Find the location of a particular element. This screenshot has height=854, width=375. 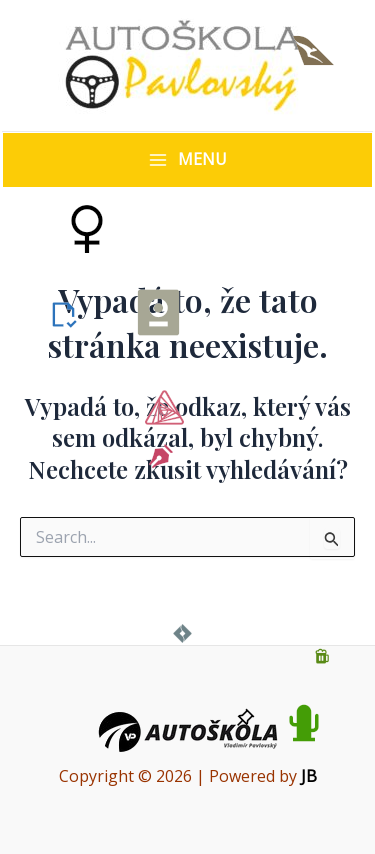

open the Qantas airline app is located at coordinates (313, 50).